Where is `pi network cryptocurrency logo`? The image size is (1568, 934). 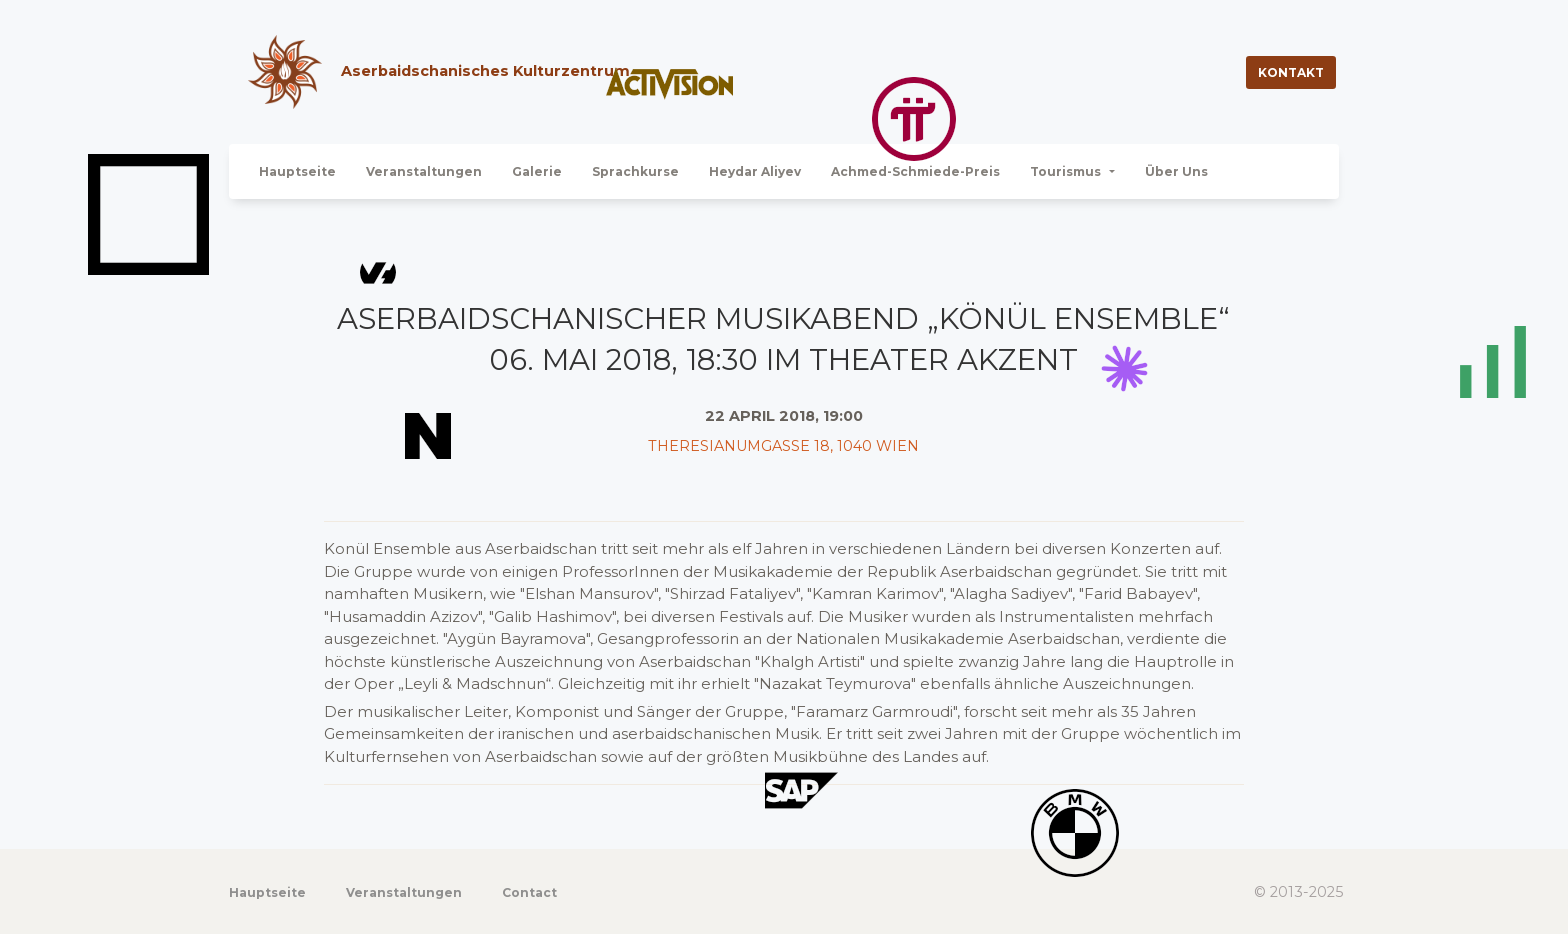 pi network cryptocurrency logo is located at coordinates (914, 119).